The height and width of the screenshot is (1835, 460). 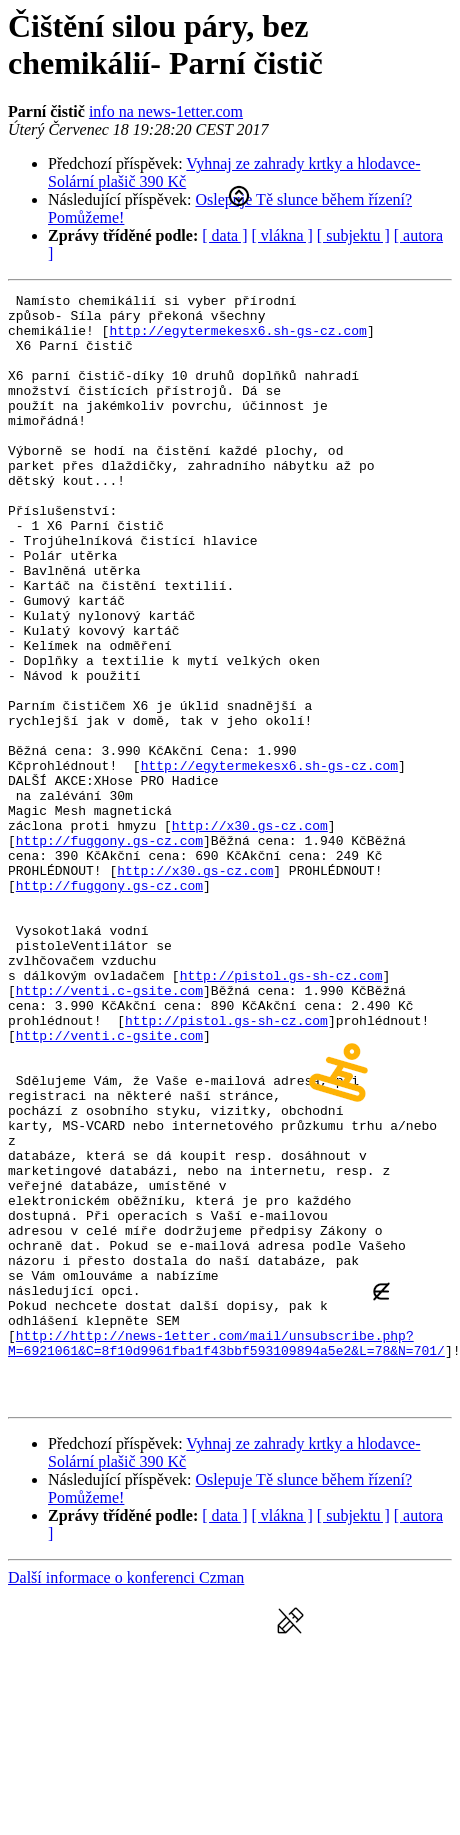 I want to click on access snowboarding or winter sports content, so click(x=341, y=1072).